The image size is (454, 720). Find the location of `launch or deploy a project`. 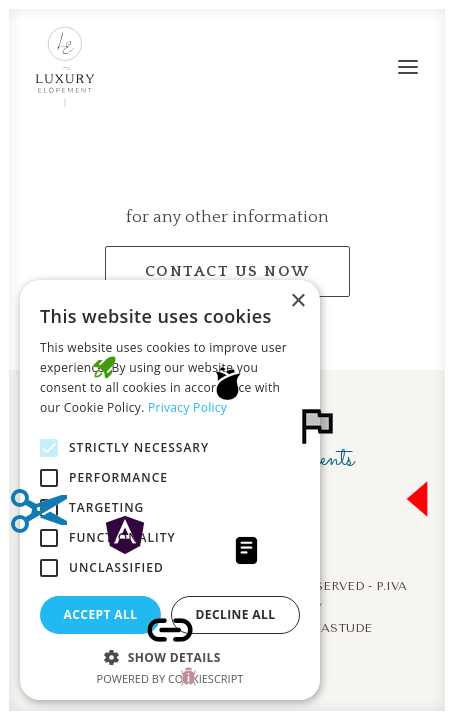

launch or deploy a project is located at coordinates (105, 367).